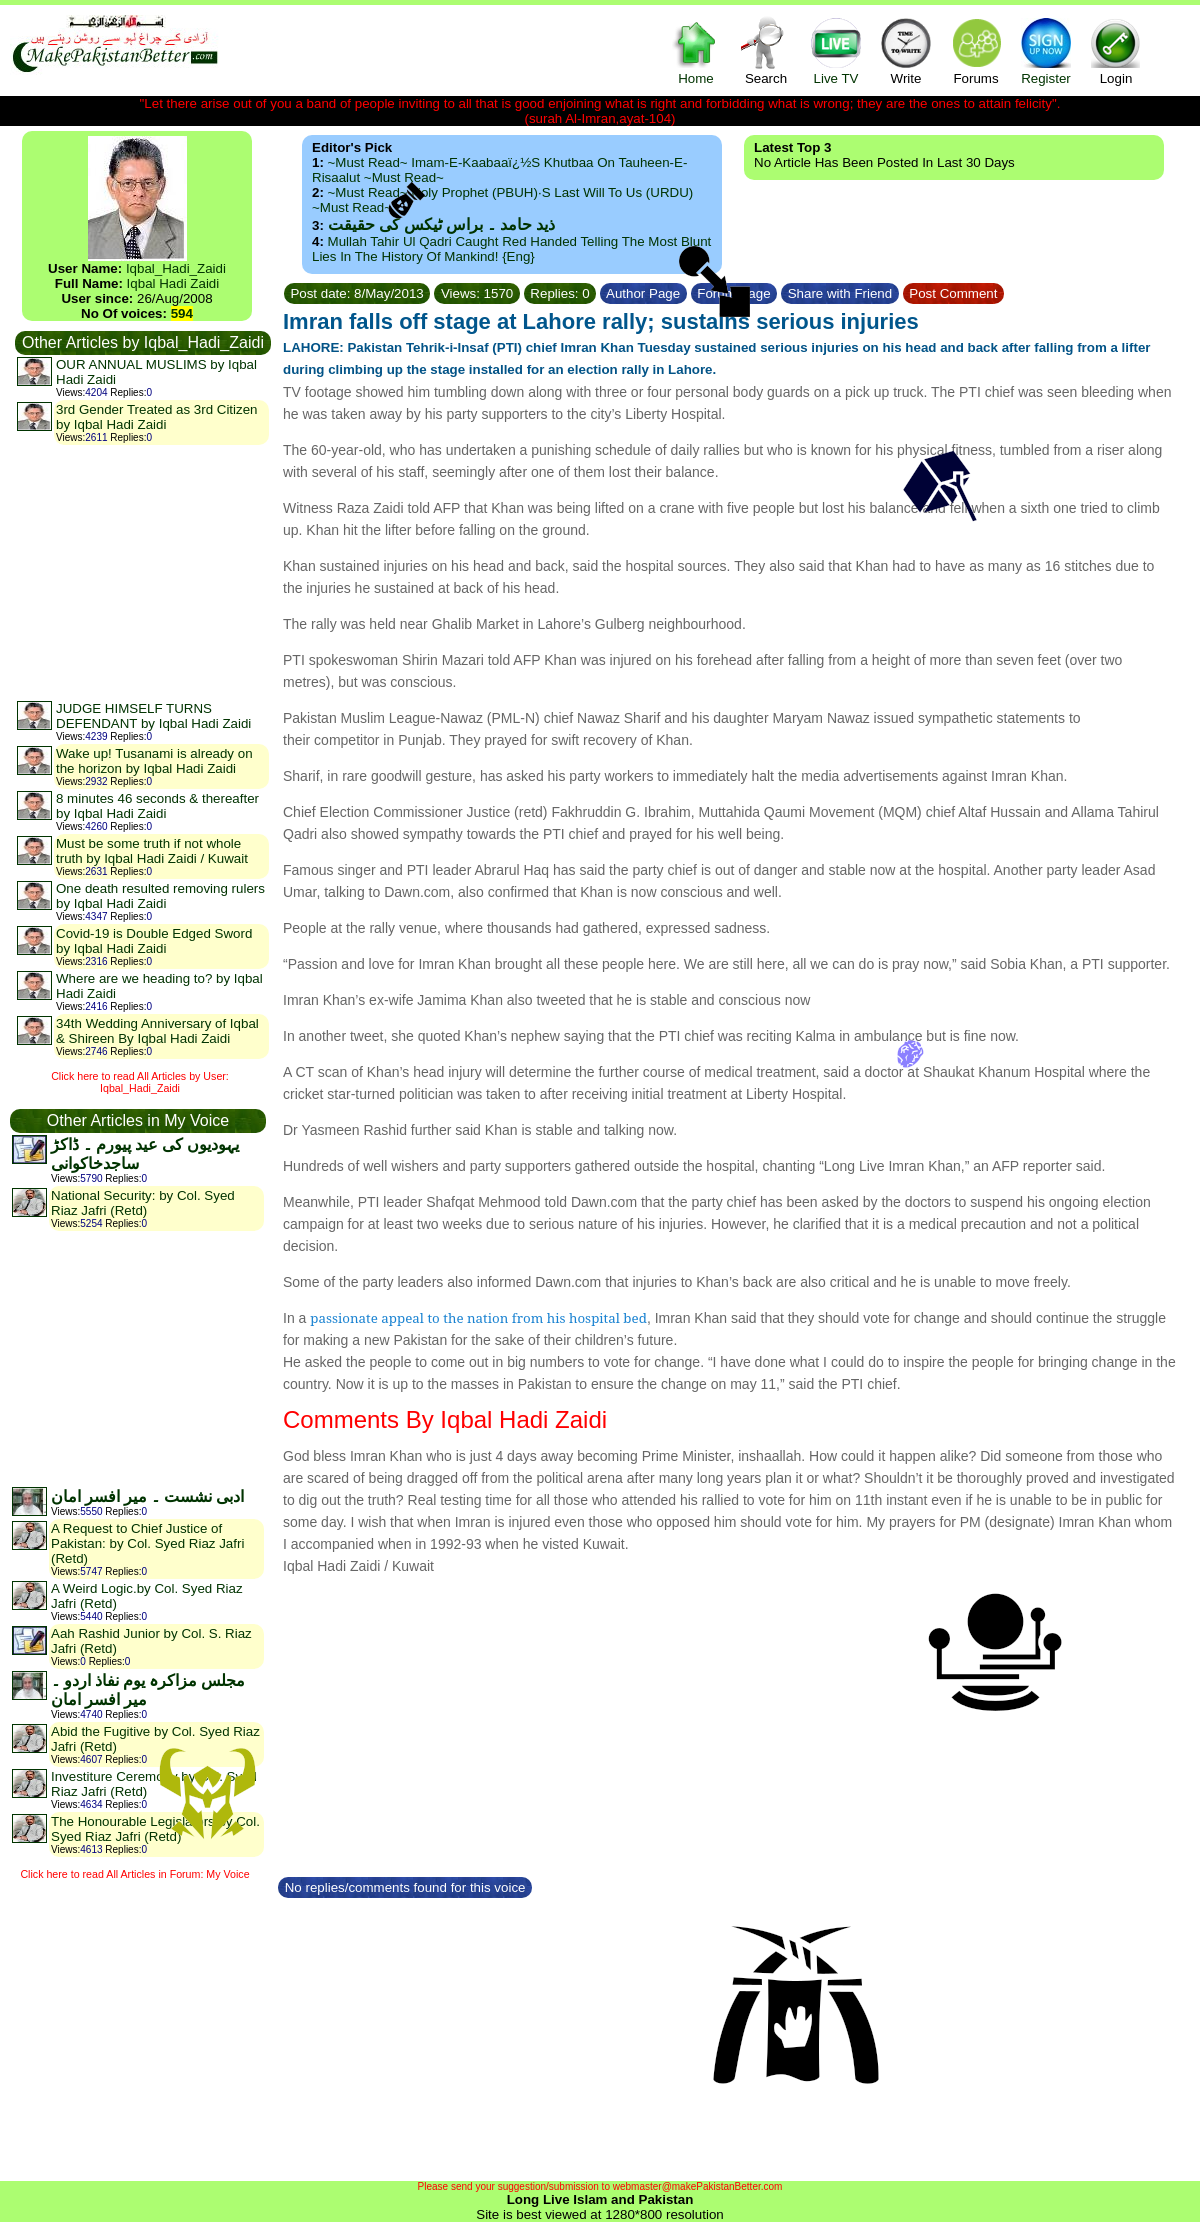  What do you see at coordinates (995, 1648) in the screenshot?
I see `view solar system or planetary model` at bounding box center [995, 1648].